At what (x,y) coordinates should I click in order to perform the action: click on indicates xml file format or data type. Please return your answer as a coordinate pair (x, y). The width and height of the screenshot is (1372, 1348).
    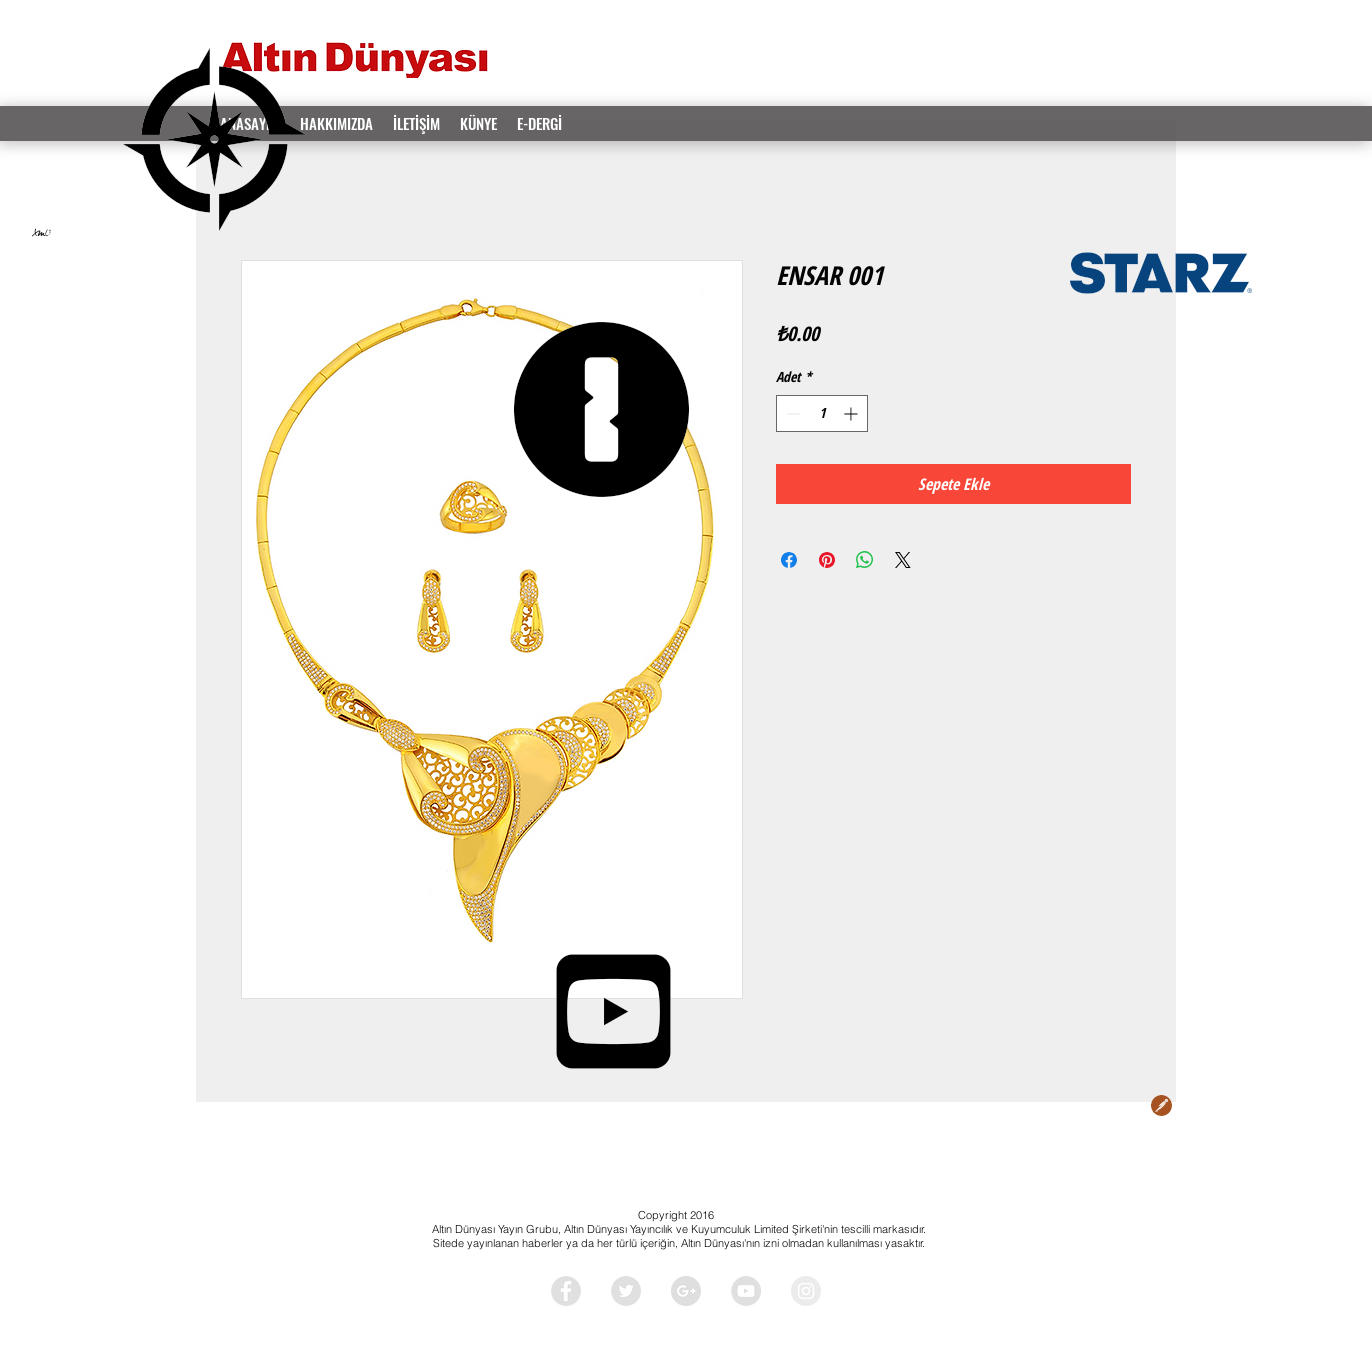
    Looking at the image, I should click on (41, 232).